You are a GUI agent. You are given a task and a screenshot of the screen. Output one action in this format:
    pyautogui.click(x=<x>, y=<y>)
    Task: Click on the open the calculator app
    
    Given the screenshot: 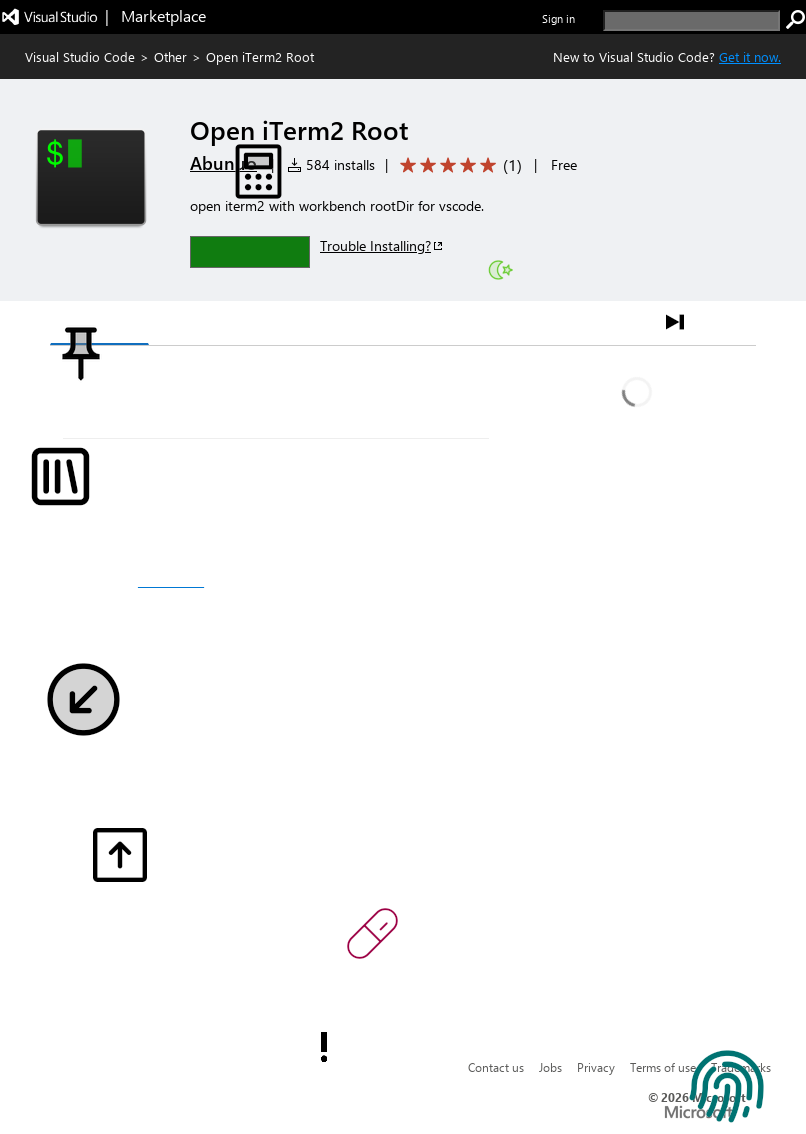 What is the action you would take?
    pyautogui.click(x=258, y=171)
    